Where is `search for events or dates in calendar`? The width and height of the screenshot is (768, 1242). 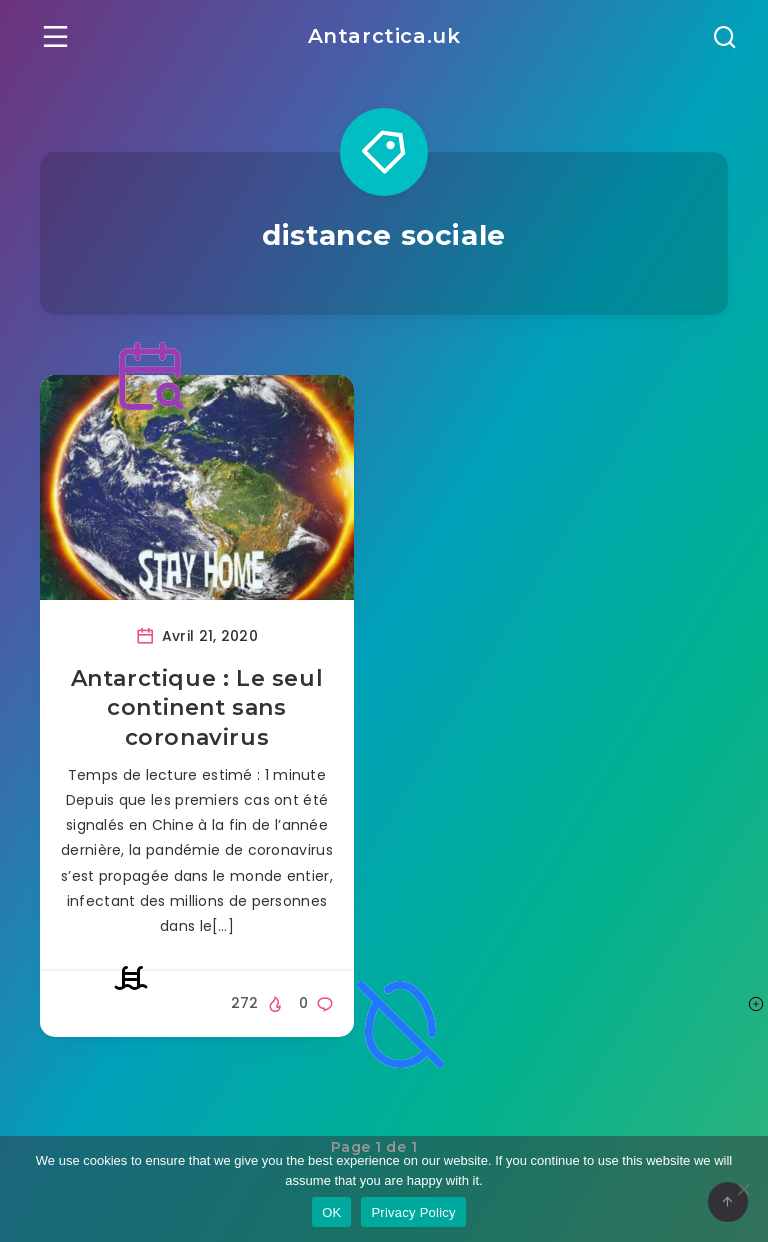
search for events or dates in calendar is located at coordinates (150, 376).